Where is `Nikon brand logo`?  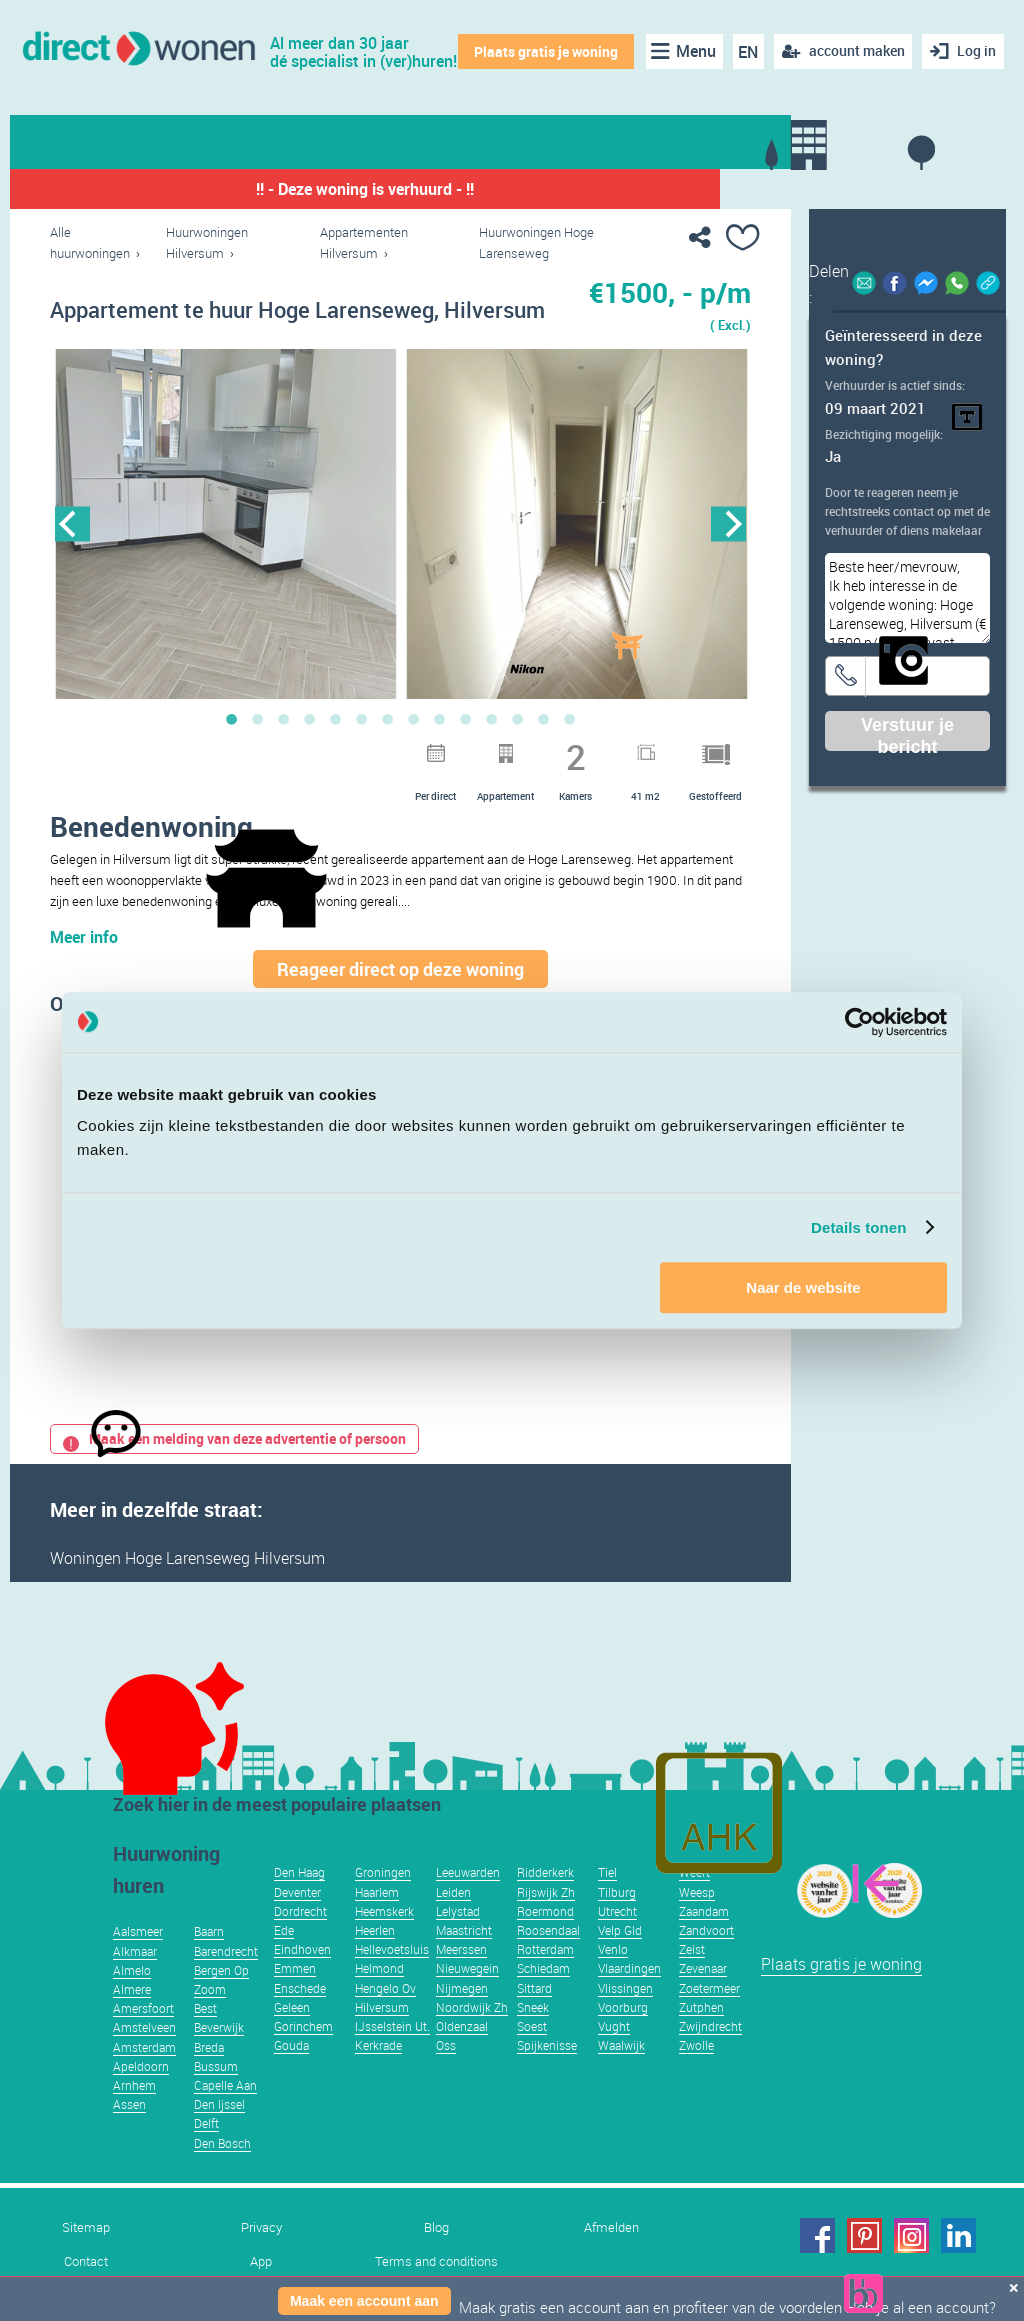
Nikon brand logo is located at coordinates (527, 669).